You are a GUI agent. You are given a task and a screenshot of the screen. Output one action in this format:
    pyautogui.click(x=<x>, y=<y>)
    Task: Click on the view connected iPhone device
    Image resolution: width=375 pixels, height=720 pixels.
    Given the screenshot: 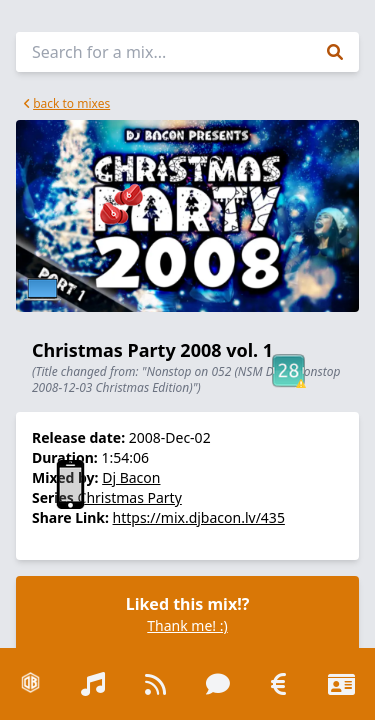 What is the action you would take?
    pyautogui.click(x=70, y=484)
    